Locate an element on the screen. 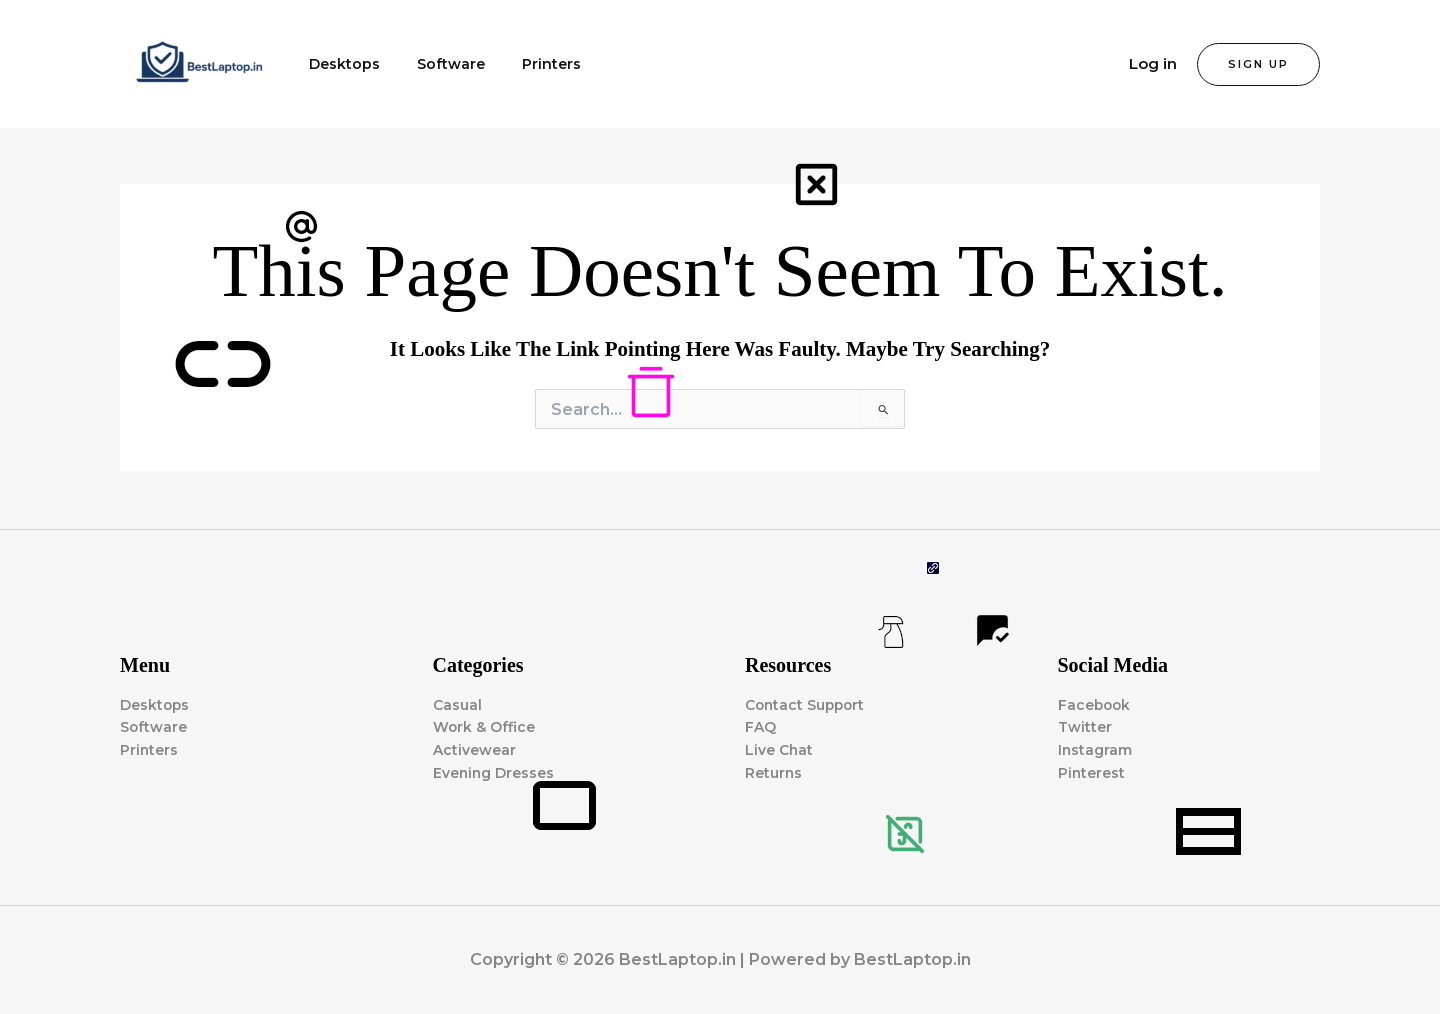 The width and height of the screenshot is (1440, 1014). message has been read is located at coordinates (992, 630).